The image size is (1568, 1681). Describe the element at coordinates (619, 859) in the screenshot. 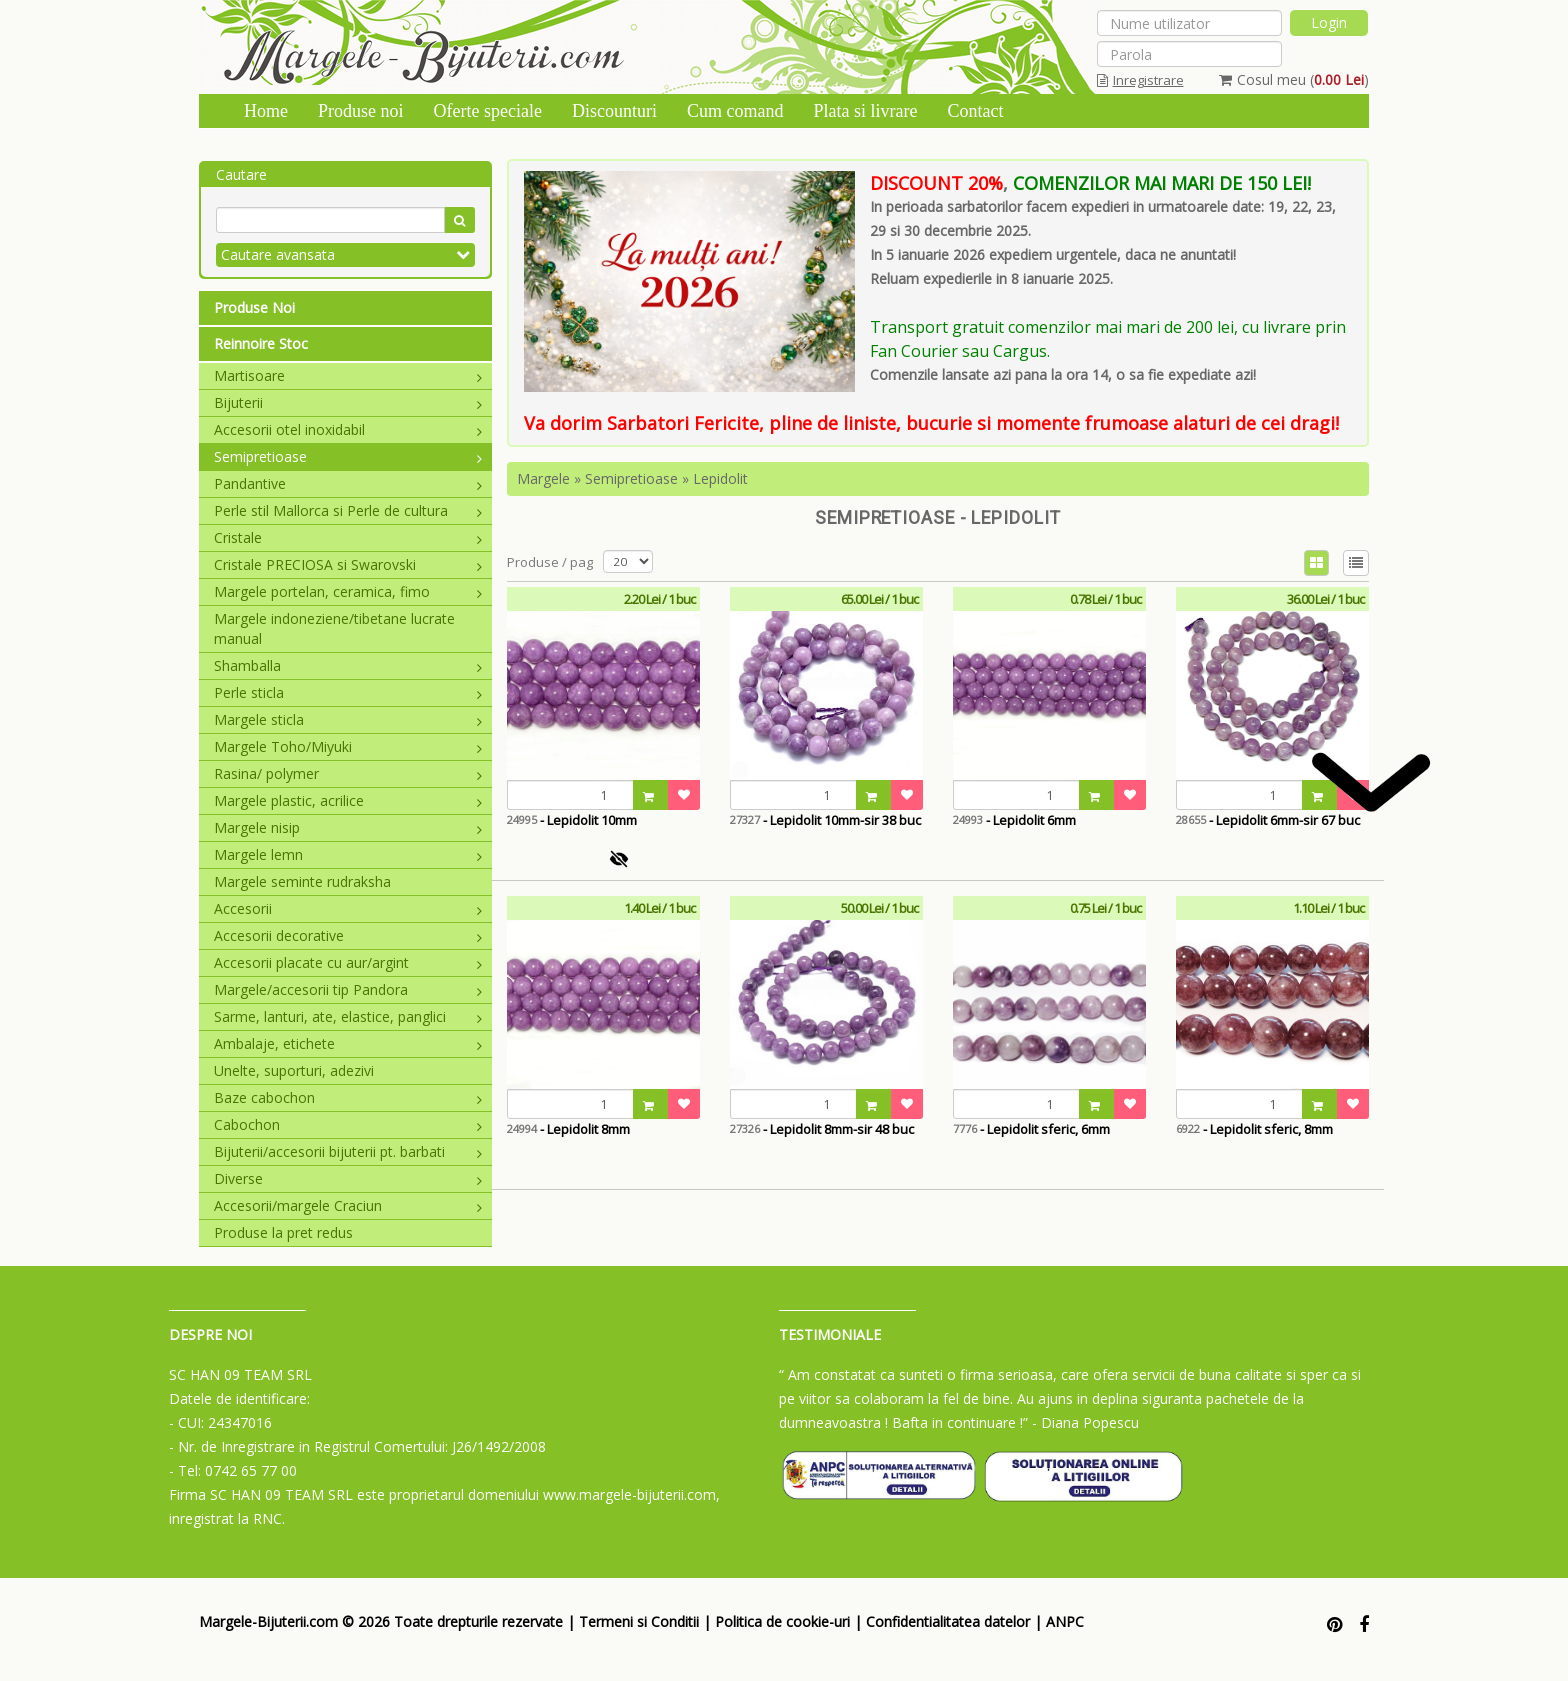

I see `hide password or sensitive content` at that location.